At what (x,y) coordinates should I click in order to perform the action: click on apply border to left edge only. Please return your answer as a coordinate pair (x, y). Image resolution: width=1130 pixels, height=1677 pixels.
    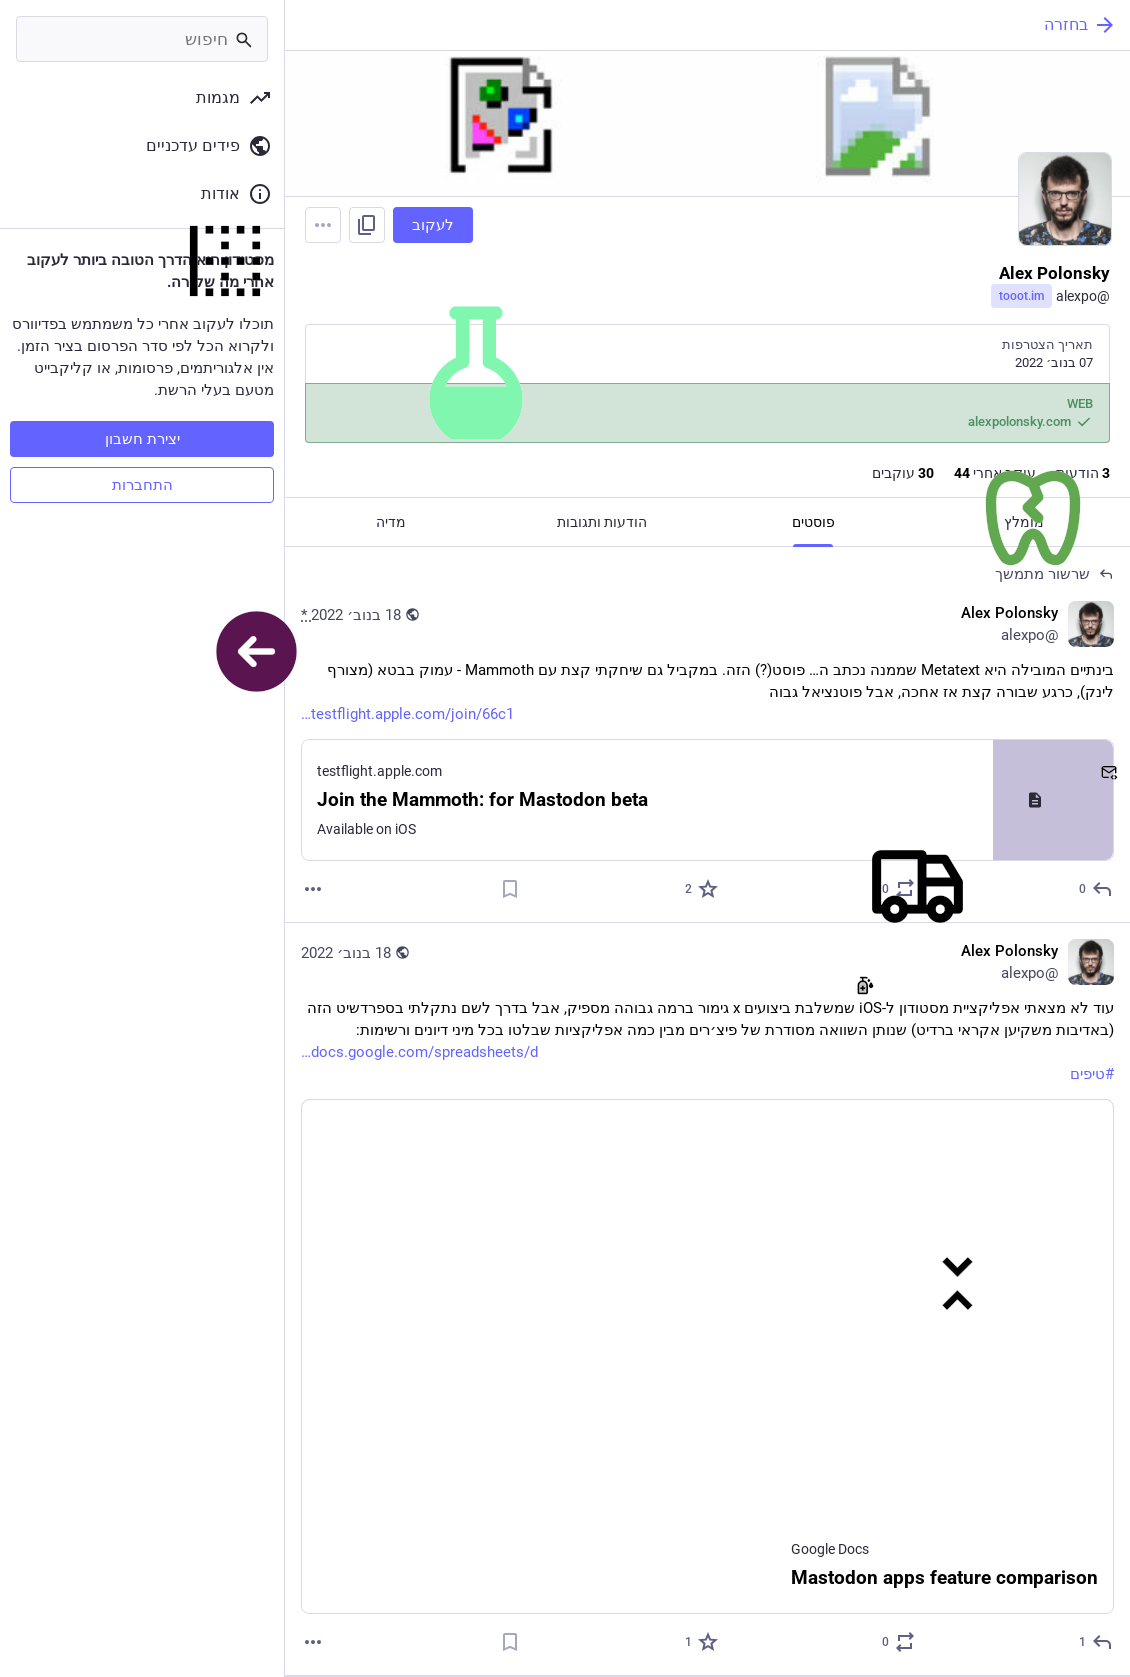
    Looking at the image, I should click on (225, 261).